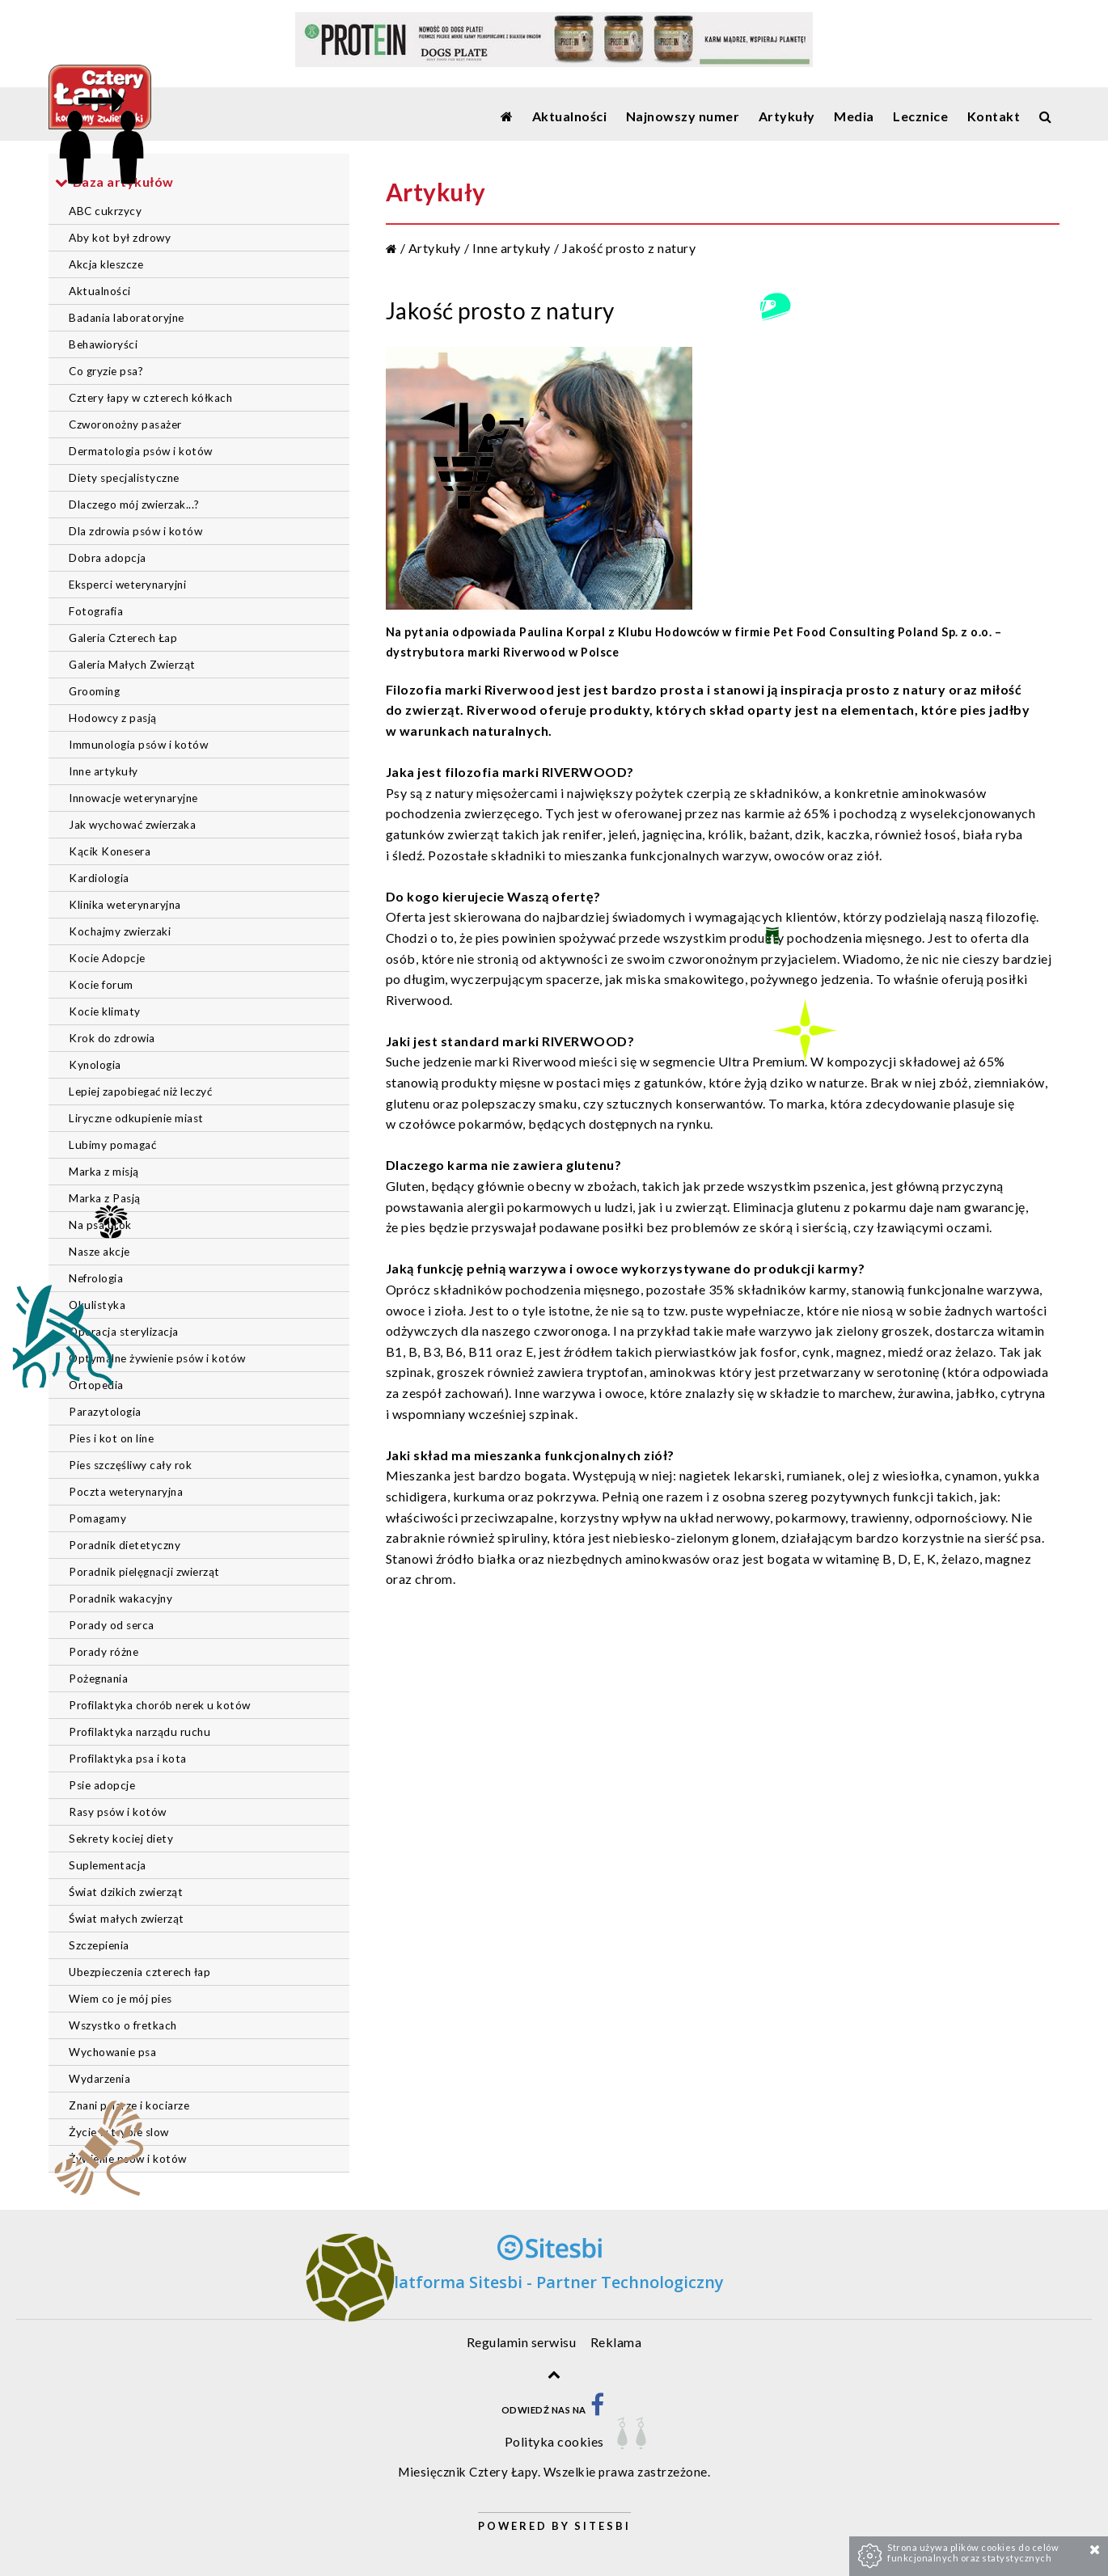 This screenshot has width=1108, height=2576. I want to click on initialize spike trap or hazard, so click(805, 1030).